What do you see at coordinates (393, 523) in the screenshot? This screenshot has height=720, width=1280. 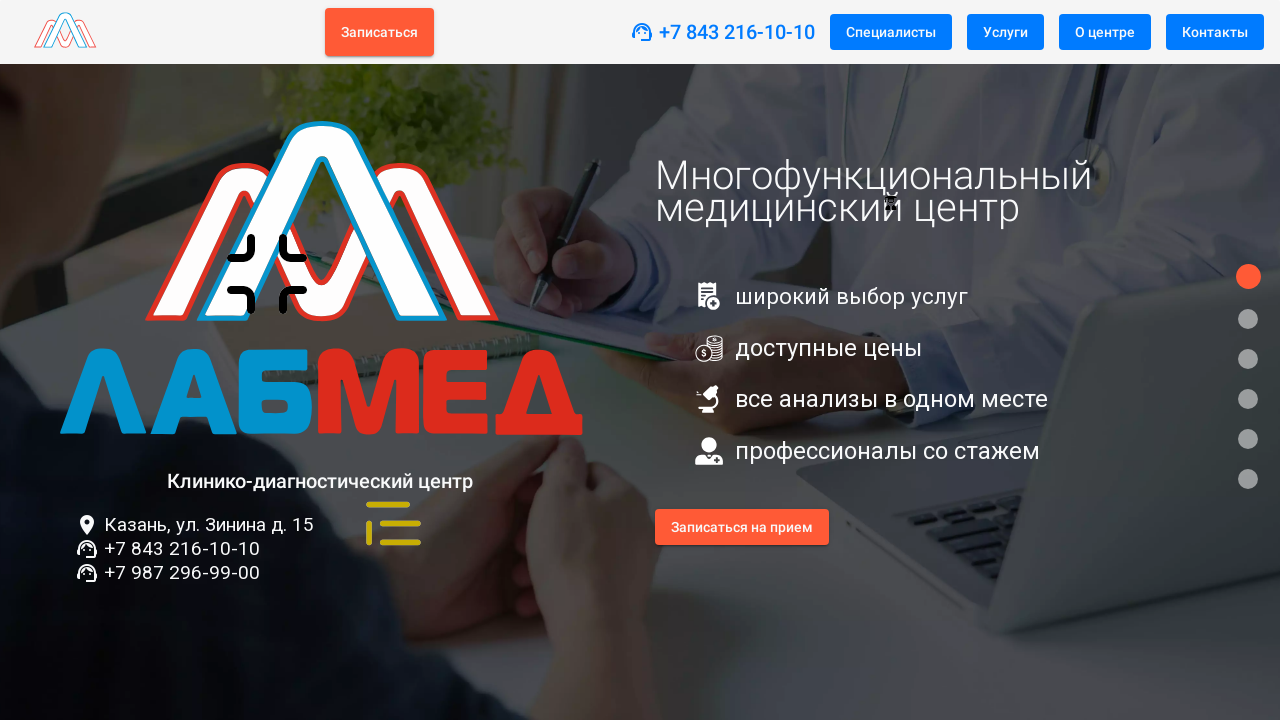 I see `insert a block quote` at bounding box center [393, 523].